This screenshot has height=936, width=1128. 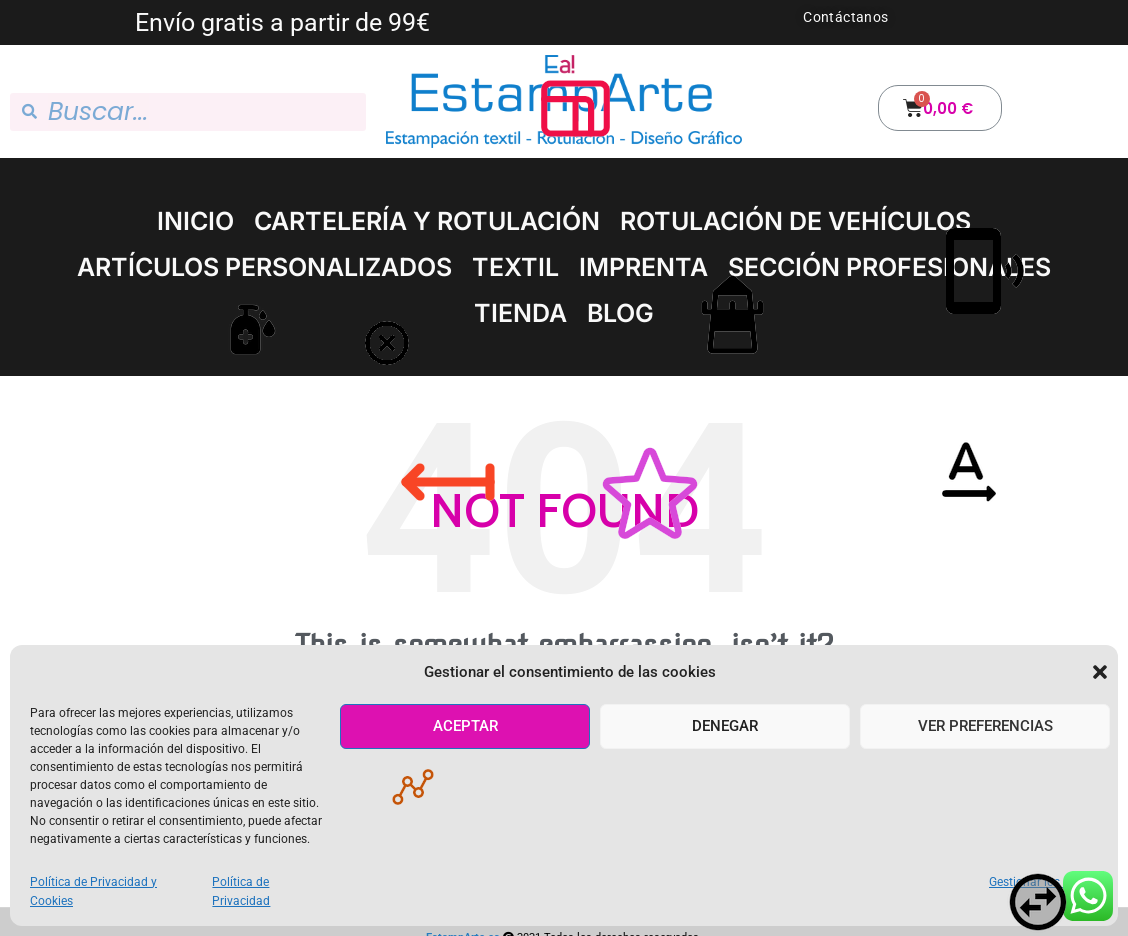 What do you see at coordinates (448, 482) in the screenshot?
I see `navigate back to previous screen` at bounding box center [448, 482].